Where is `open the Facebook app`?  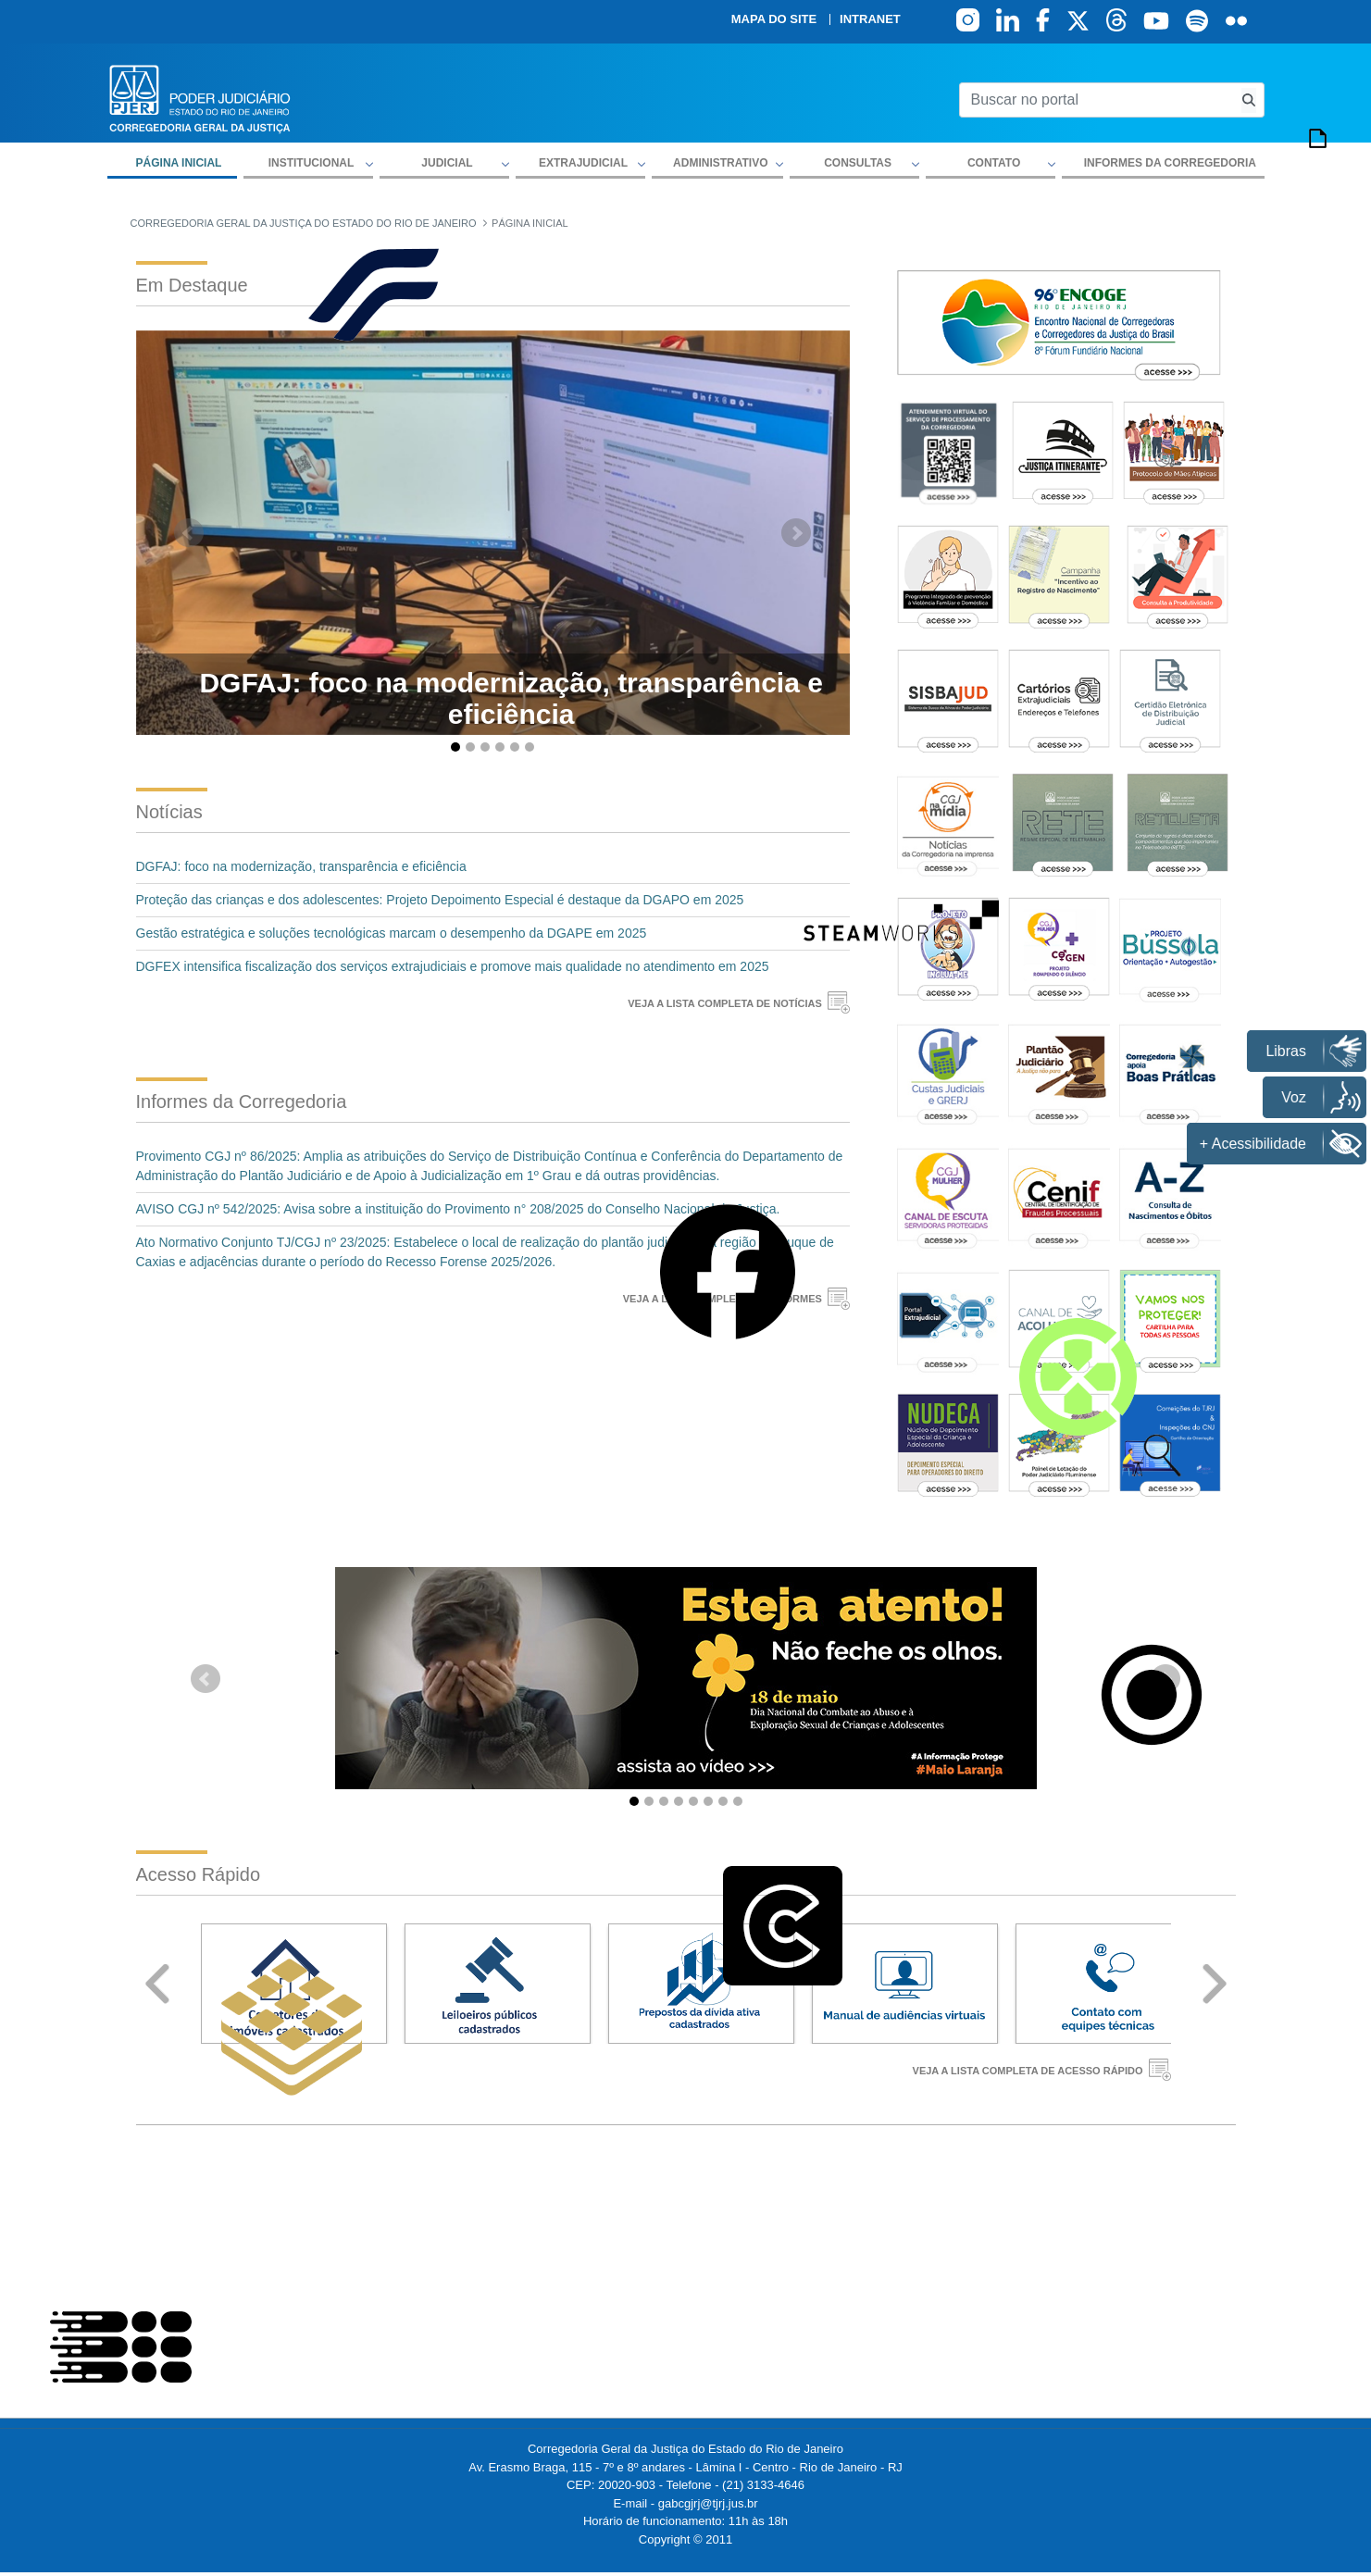 open the Facebook app is located at coordinates (728, 1272).